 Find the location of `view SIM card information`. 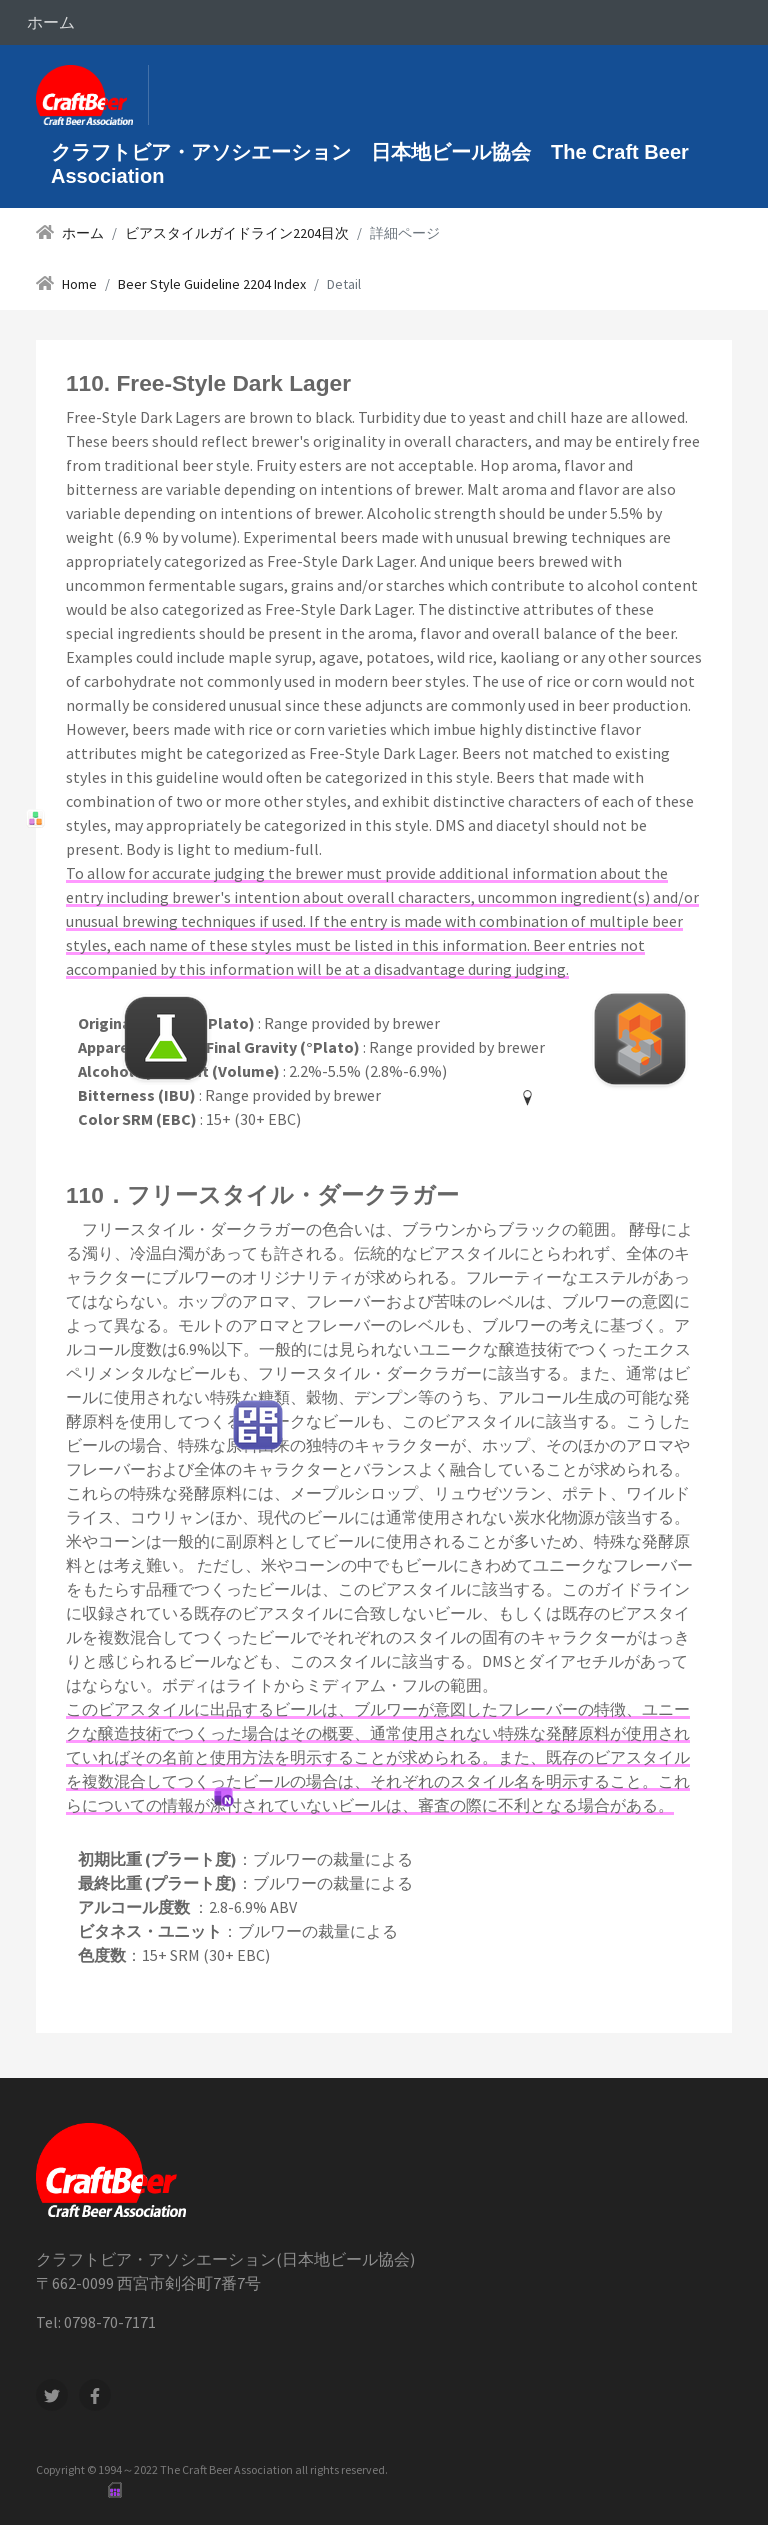

view SIM card information is located at coordinates (115, 2490).